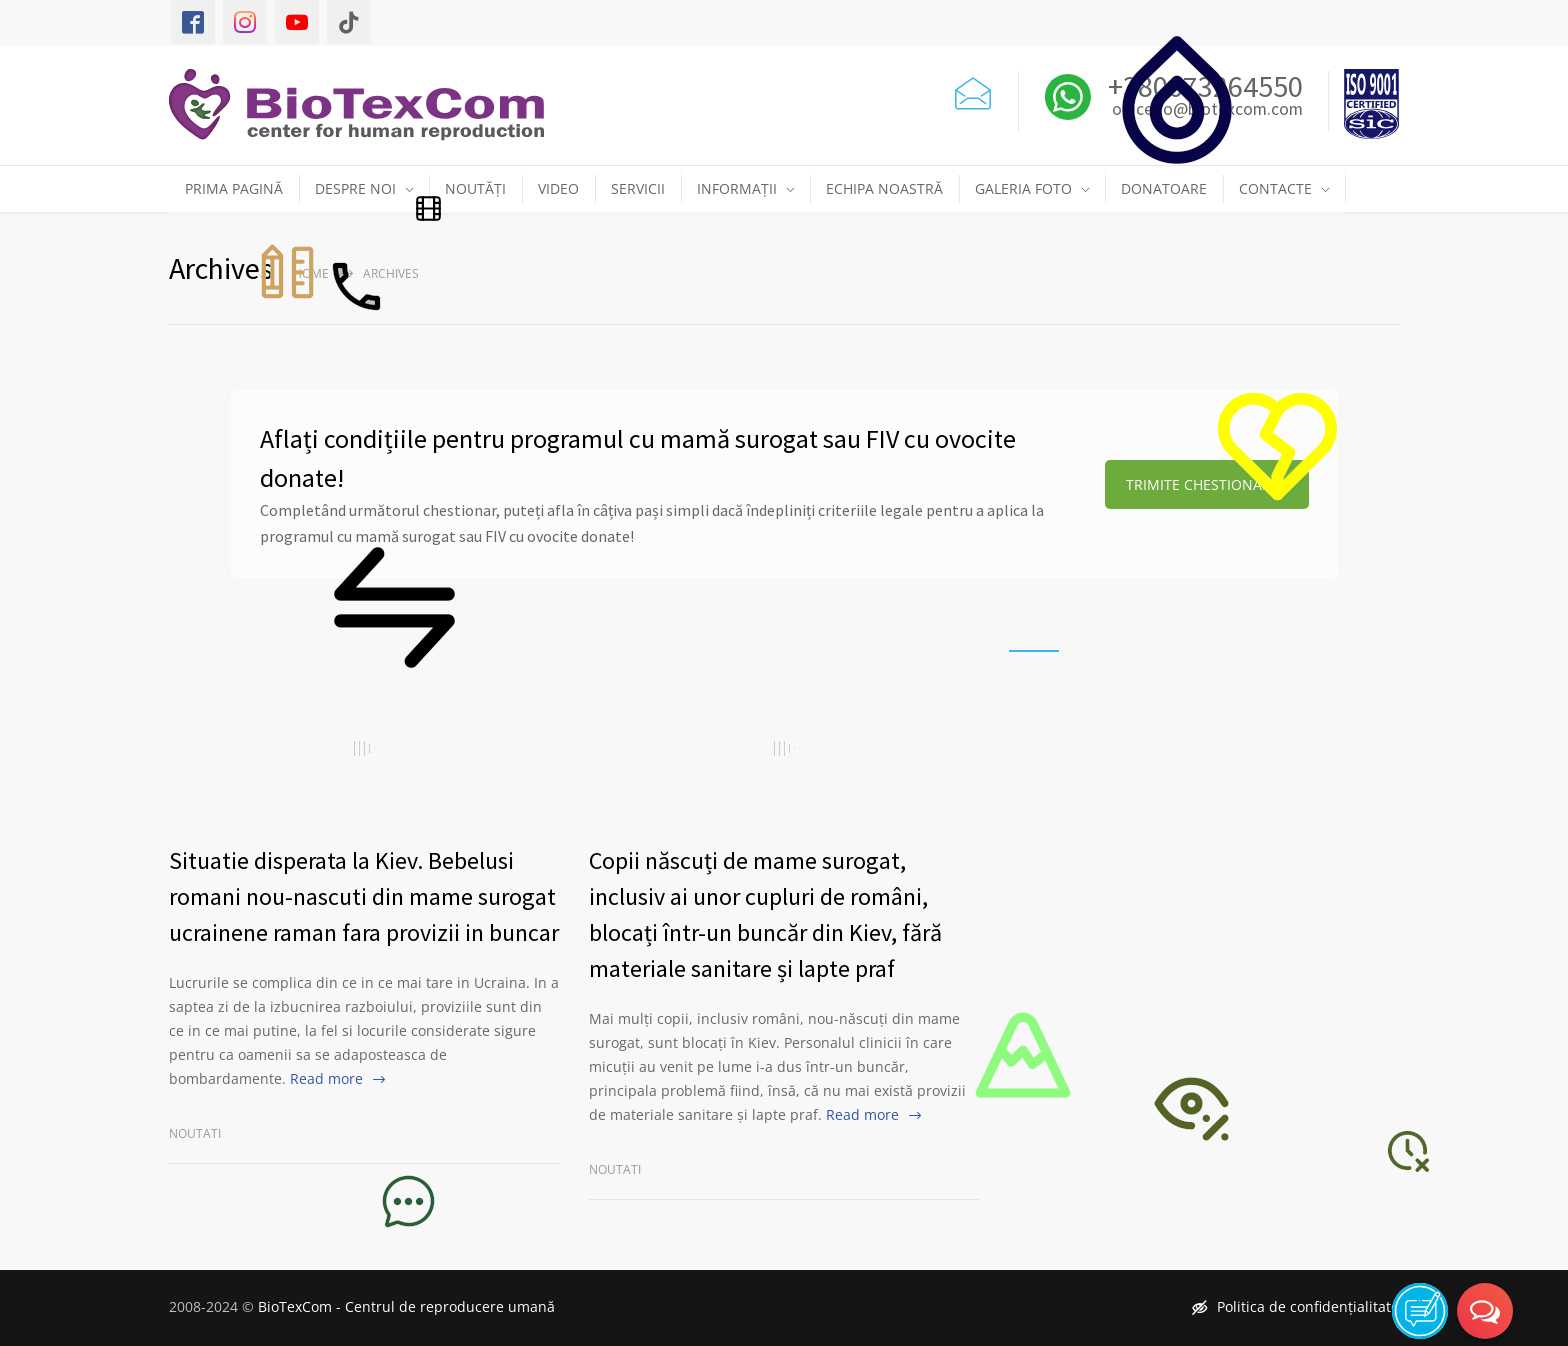 This screenshot has width=1568, height=1346. What do you see at coordinates (408, 1201) in the screenshot?
I see `open chat or messaging` at bounding box center [408, 1201].